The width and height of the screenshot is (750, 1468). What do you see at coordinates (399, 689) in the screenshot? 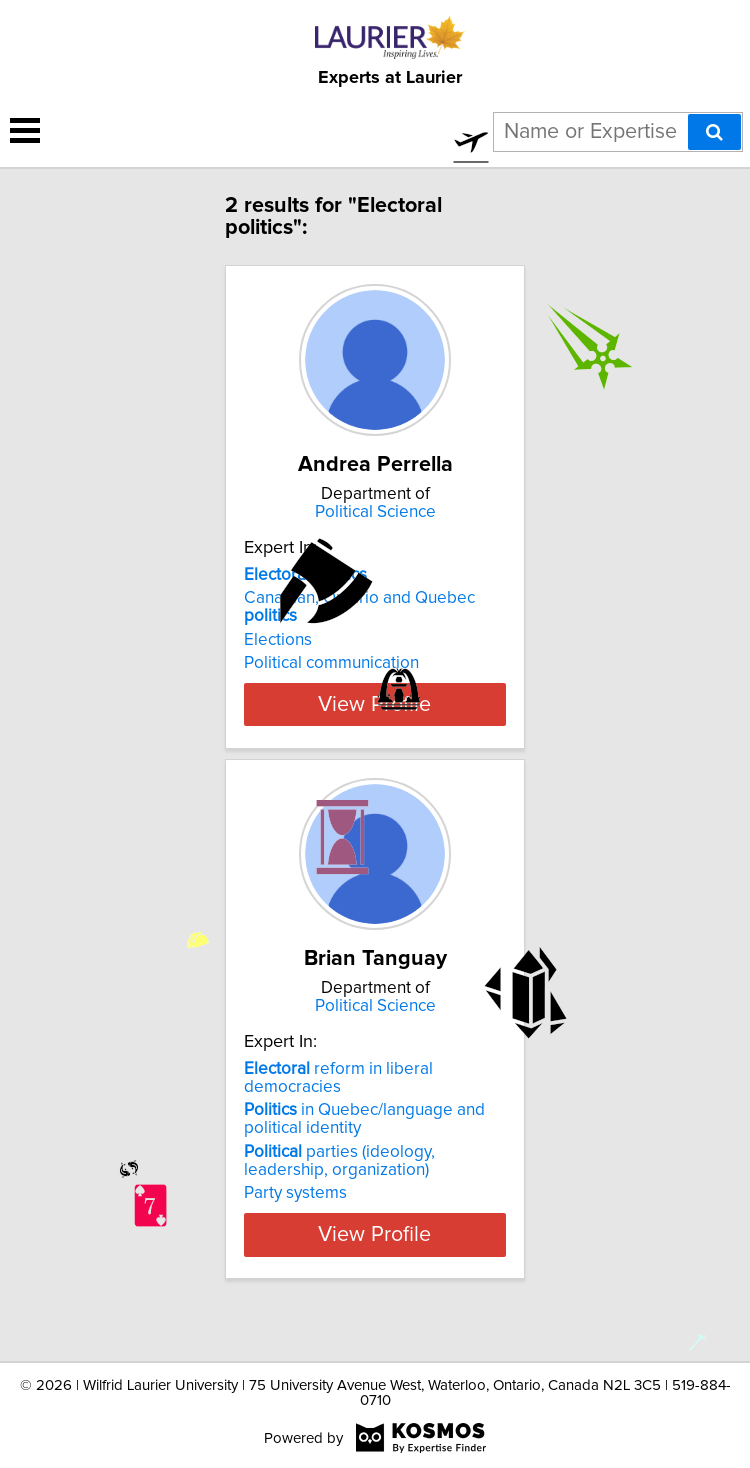
I see `locate nearby water fountains or drinking water` at bounding box center [399, 689].